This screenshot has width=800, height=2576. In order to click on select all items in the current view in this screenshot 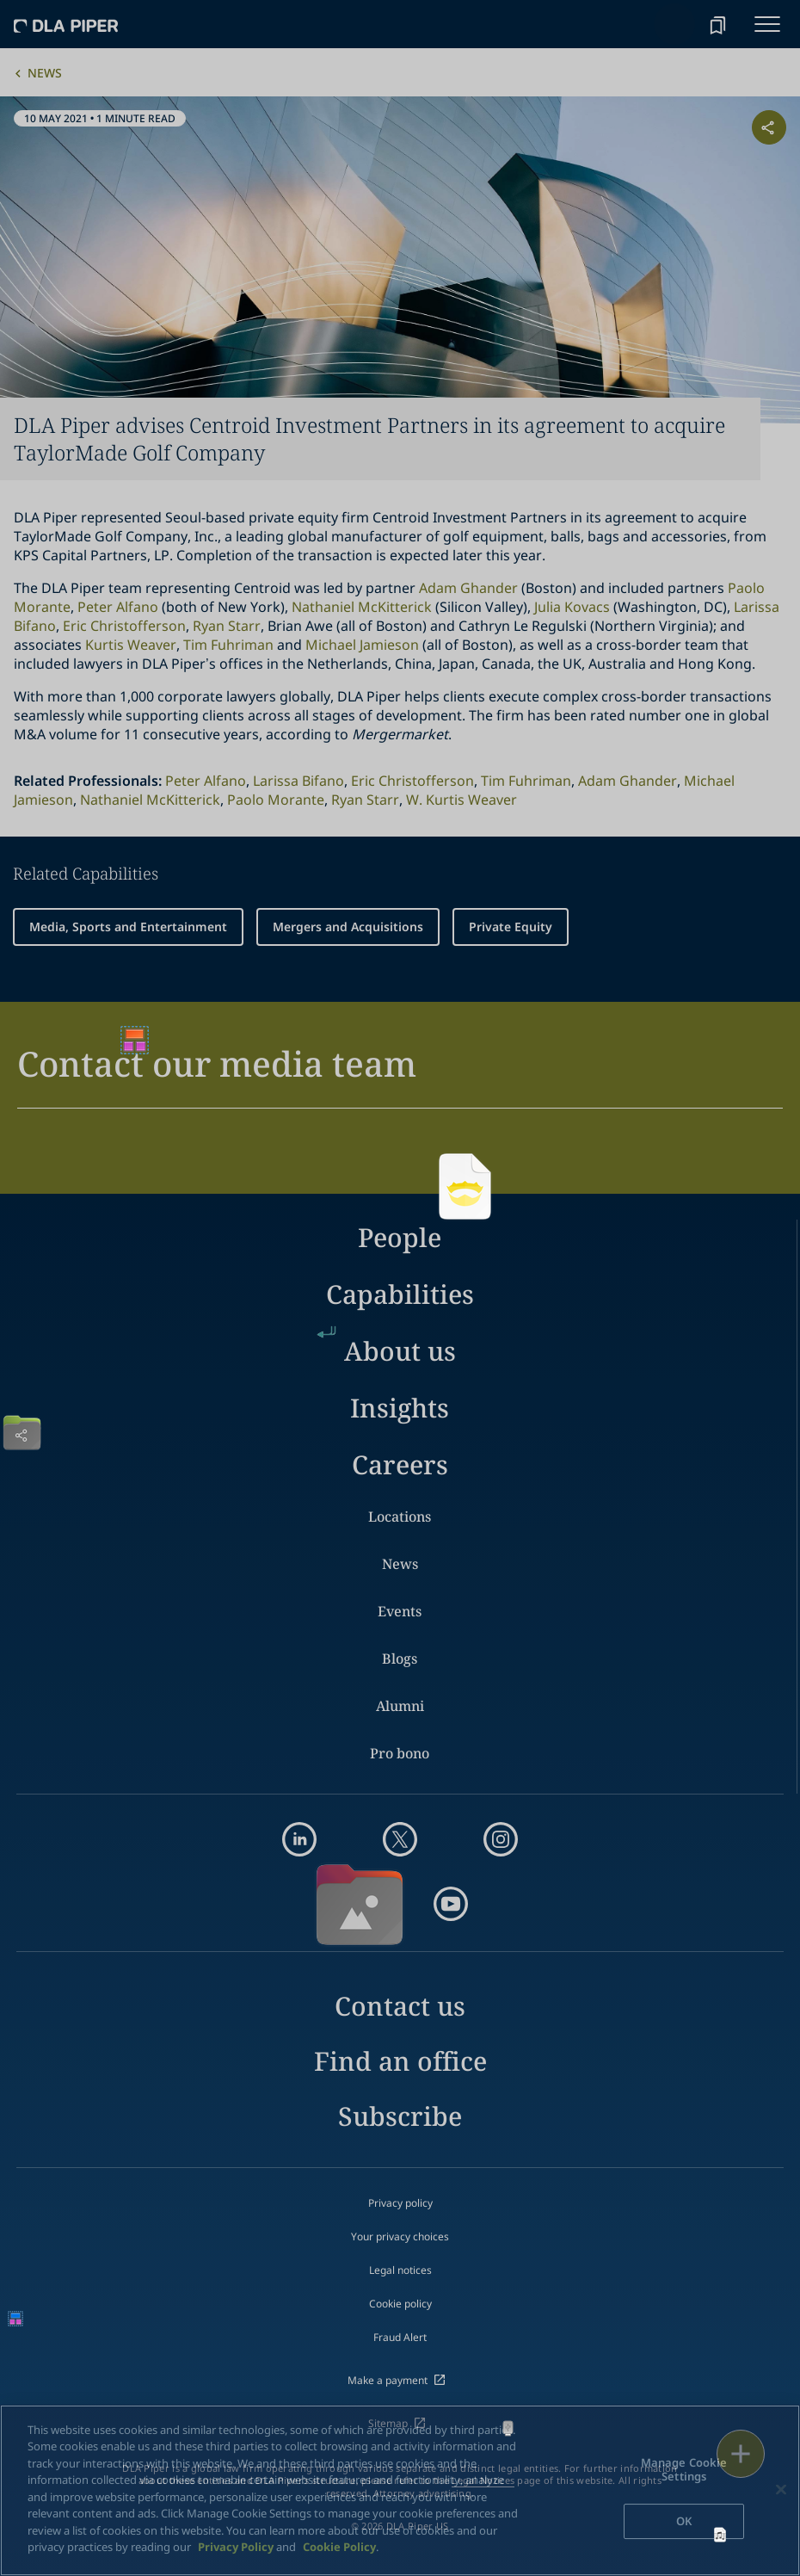, I will do `click(134, 1040)`.